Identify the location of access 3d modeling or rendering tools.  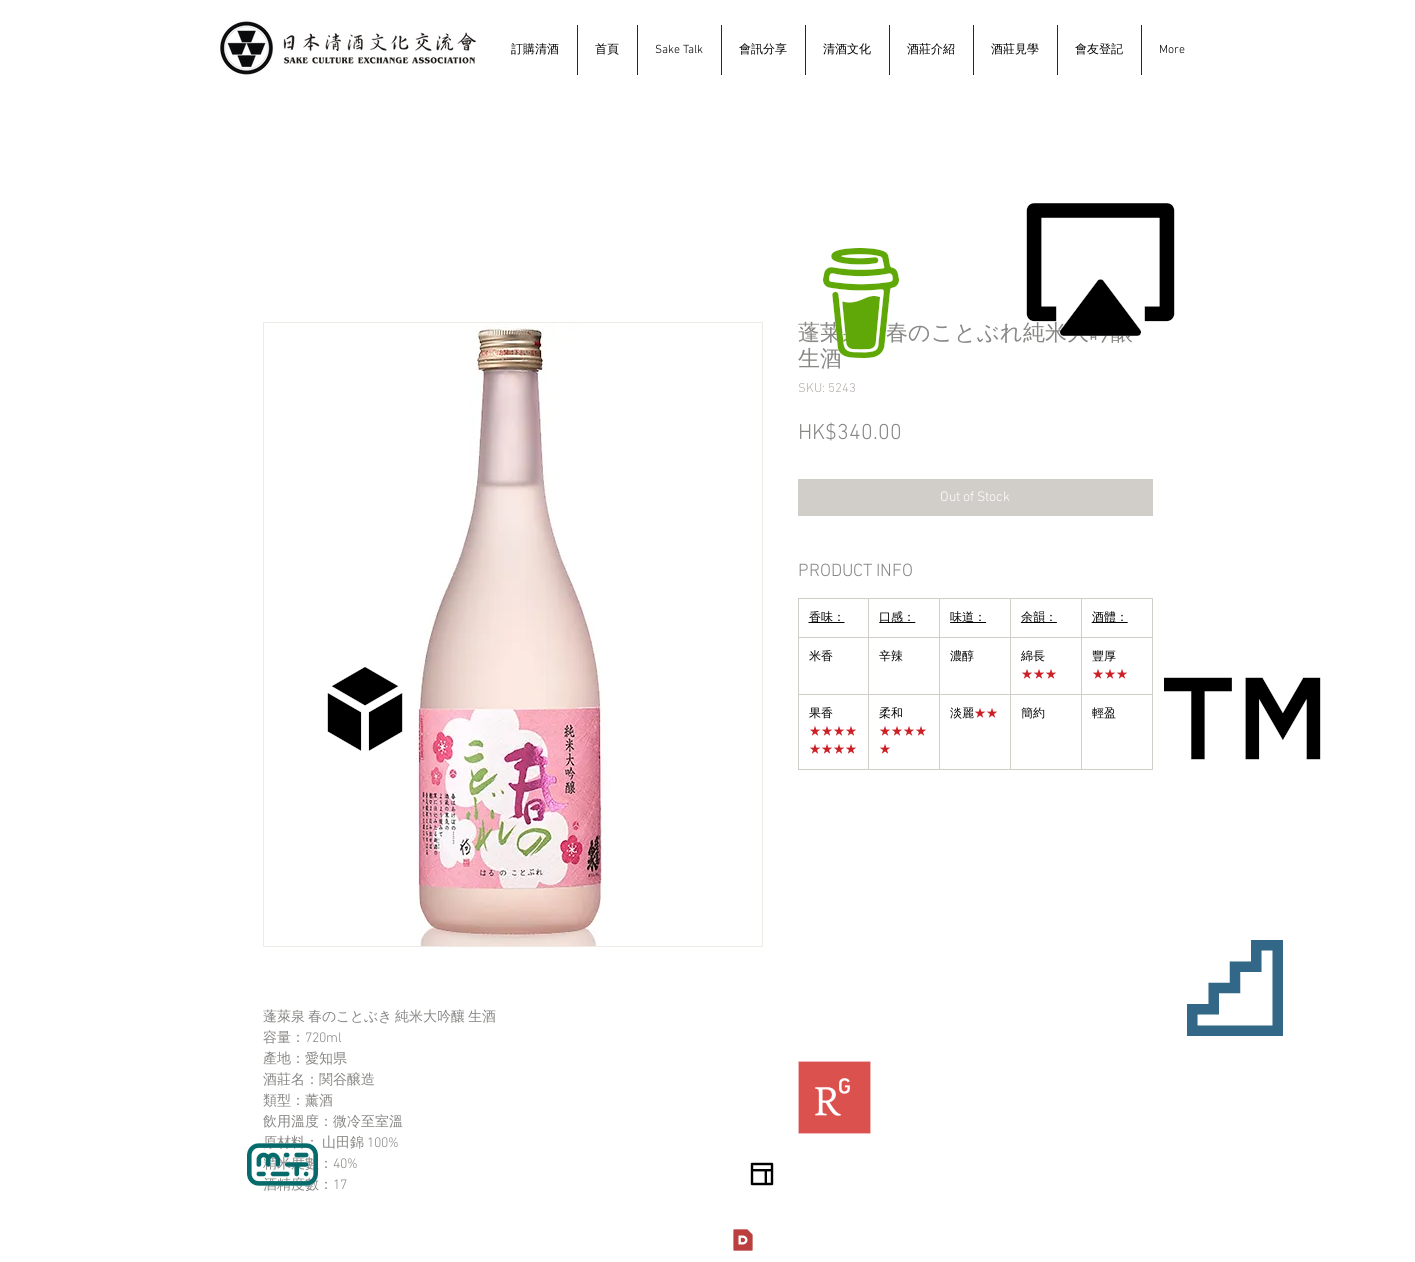
(365, 710).